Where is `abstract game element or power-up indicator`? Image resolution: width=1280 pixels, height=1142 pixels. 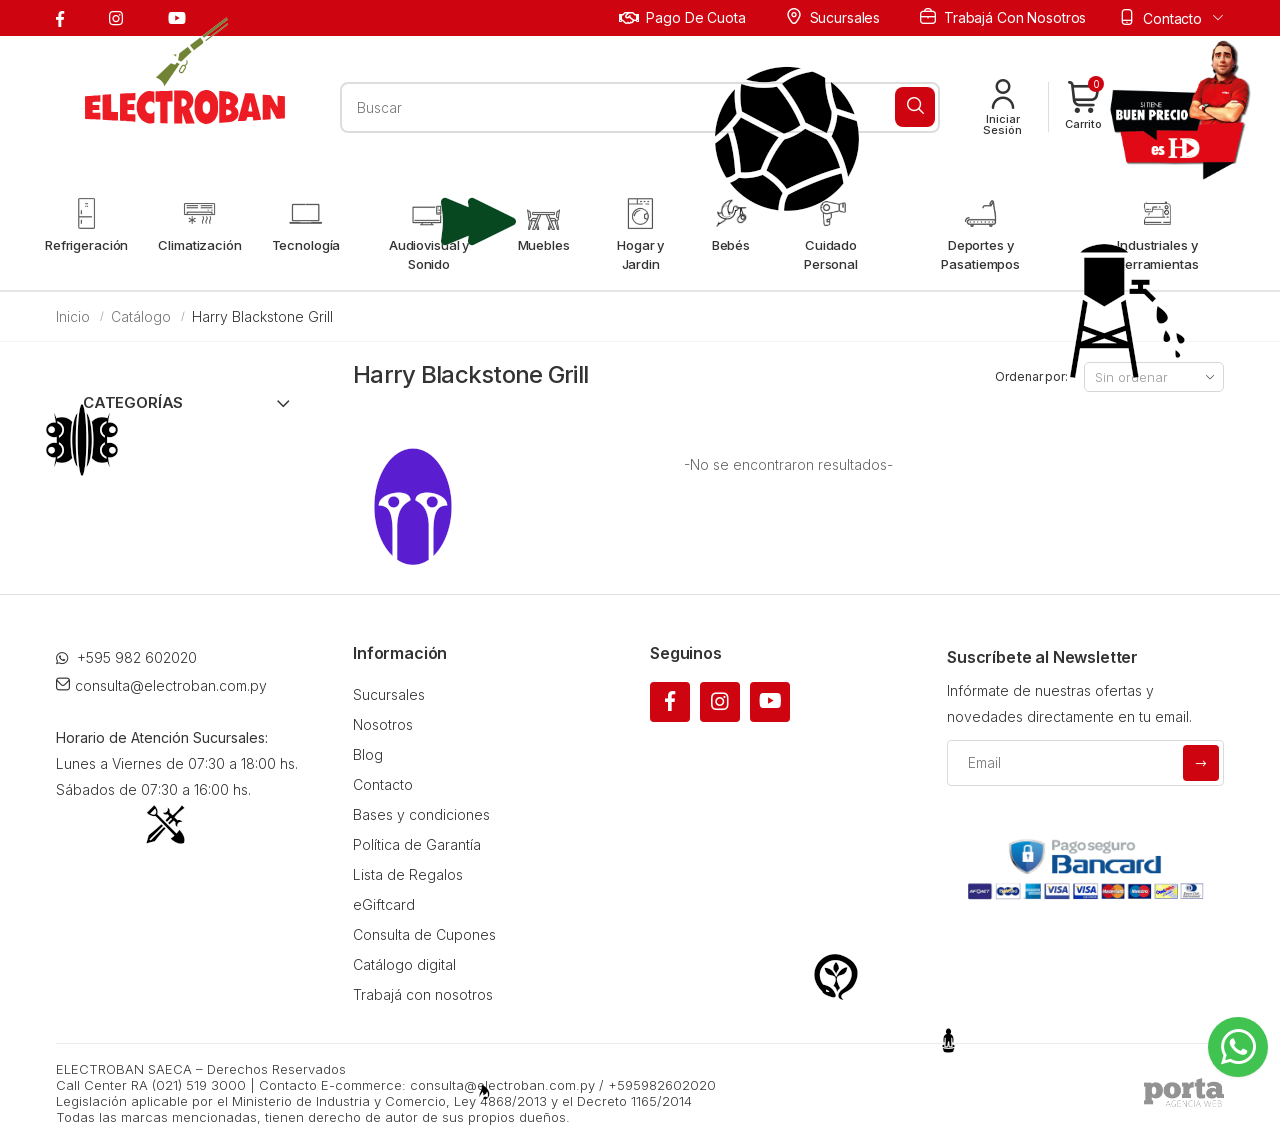 abstract game element or power-up indicator is located at coordinates (82, 440).